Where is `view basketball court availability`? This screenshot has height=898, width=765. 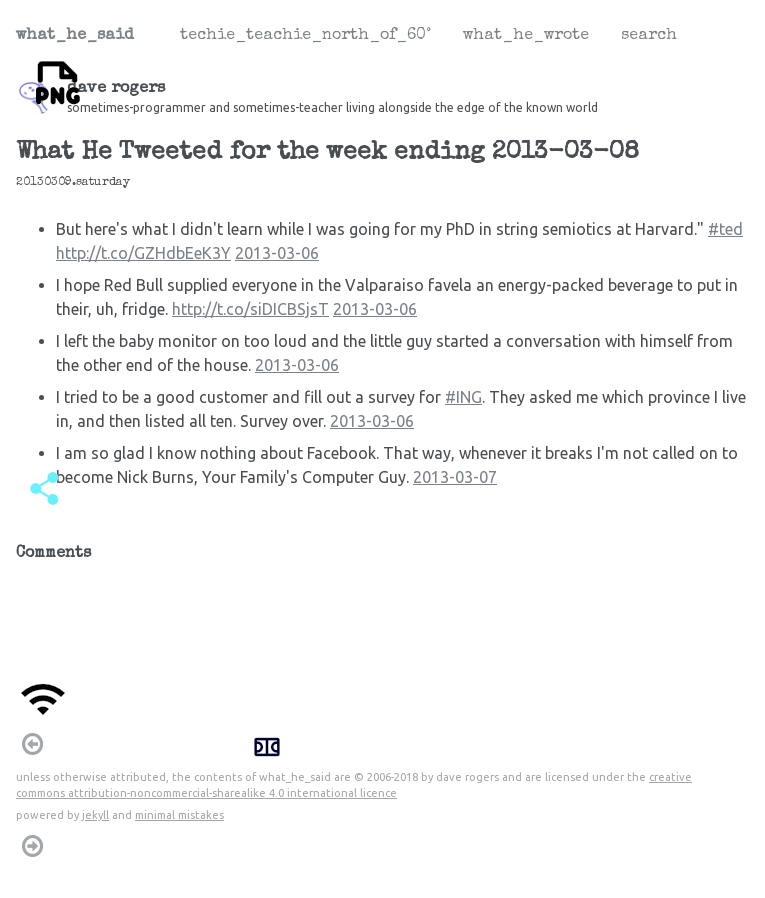
view basketball court availability is located at coordinates (267, 747).